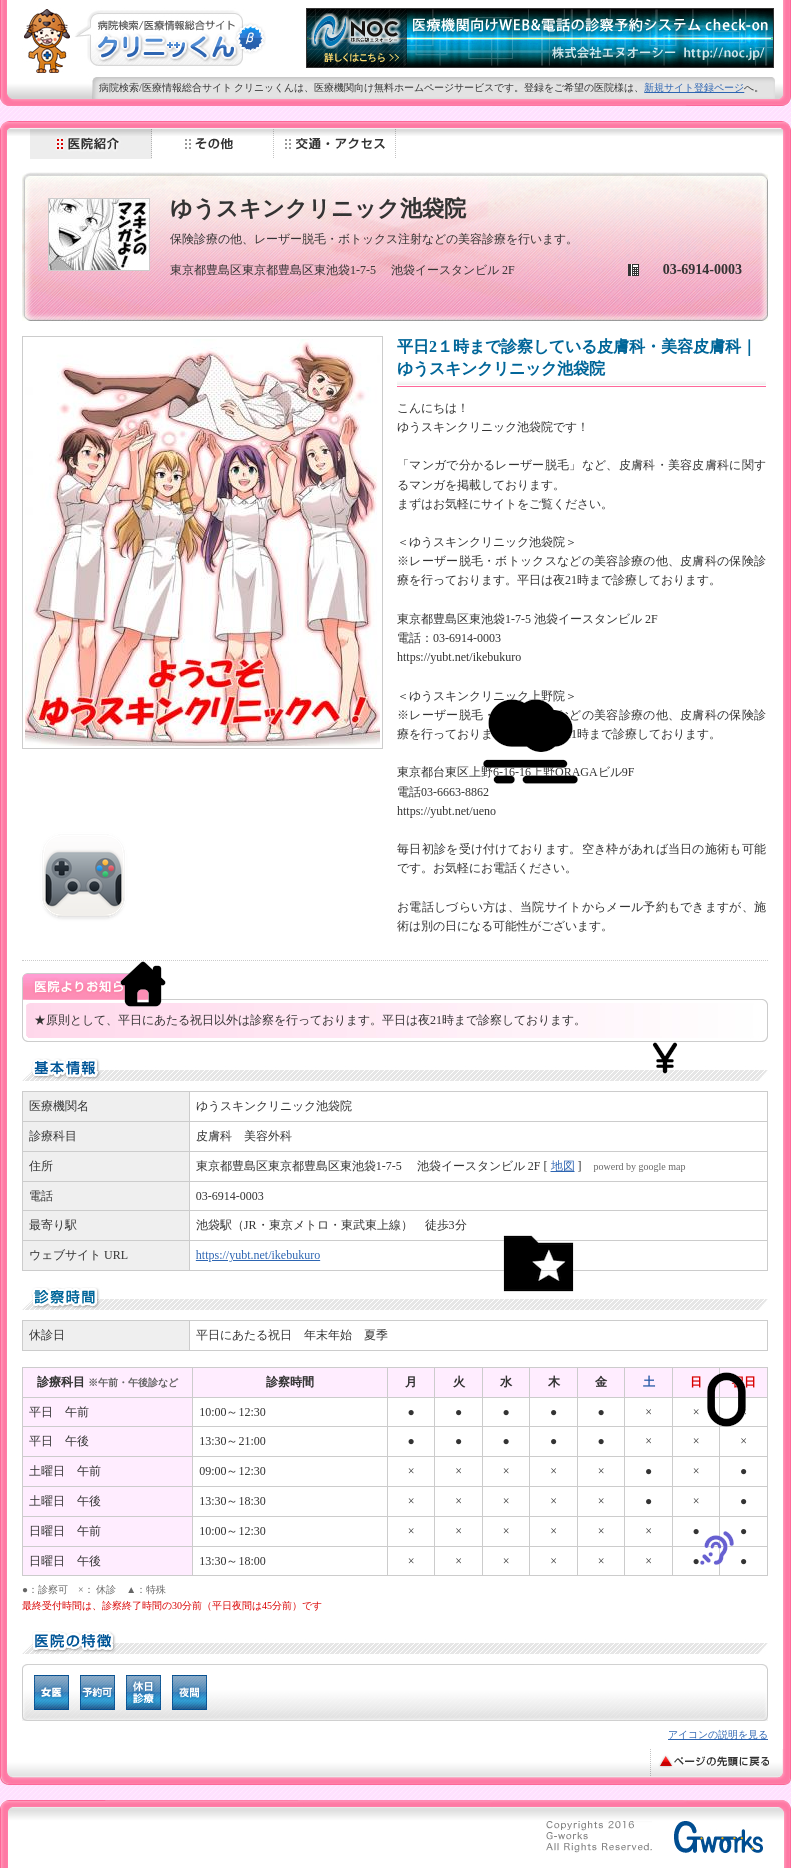 Image resolution: width=791 pixels, height=1868 pixels. Describe the element at coordinates (665, 1058) in the screenshot. I see `view price in japanese yen` at that location.